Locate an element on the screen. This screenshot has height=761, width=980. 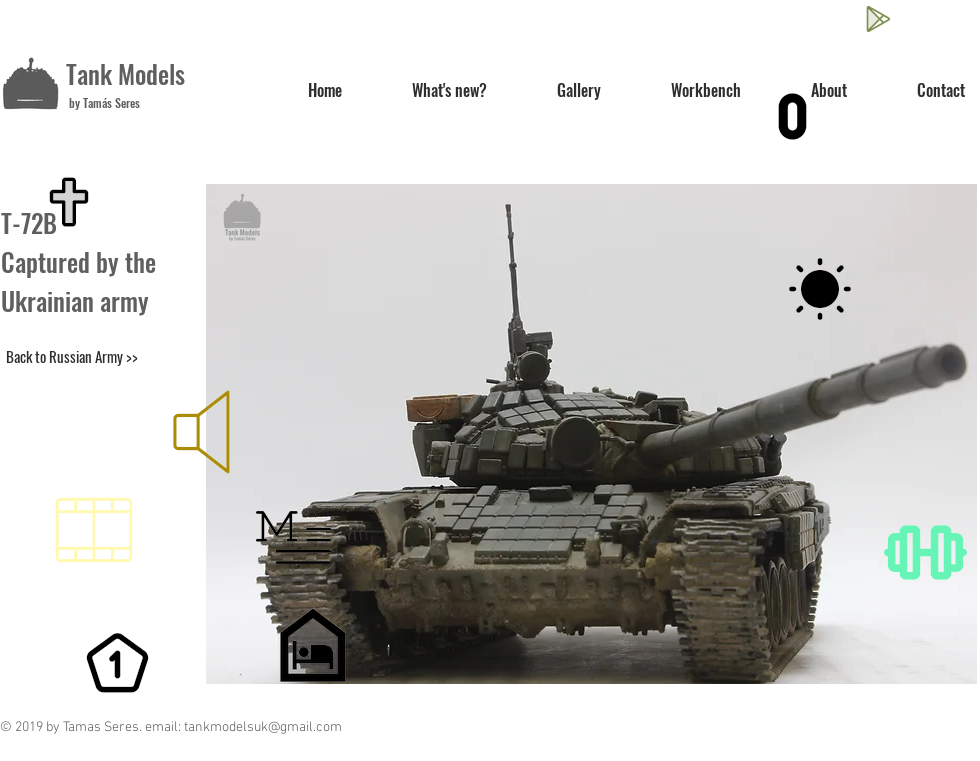
view video or film content is located at coordinates (94, 530).